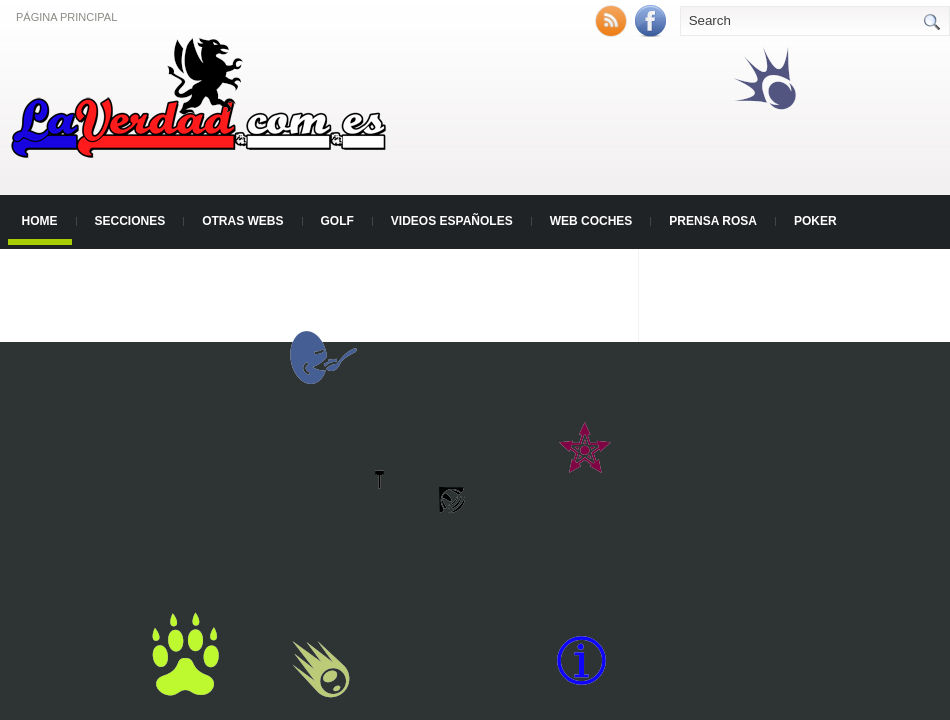 The height and width of the screenshot is (720, 950). I want to click on indicates eating or mealtime activity, so click(323, 357).